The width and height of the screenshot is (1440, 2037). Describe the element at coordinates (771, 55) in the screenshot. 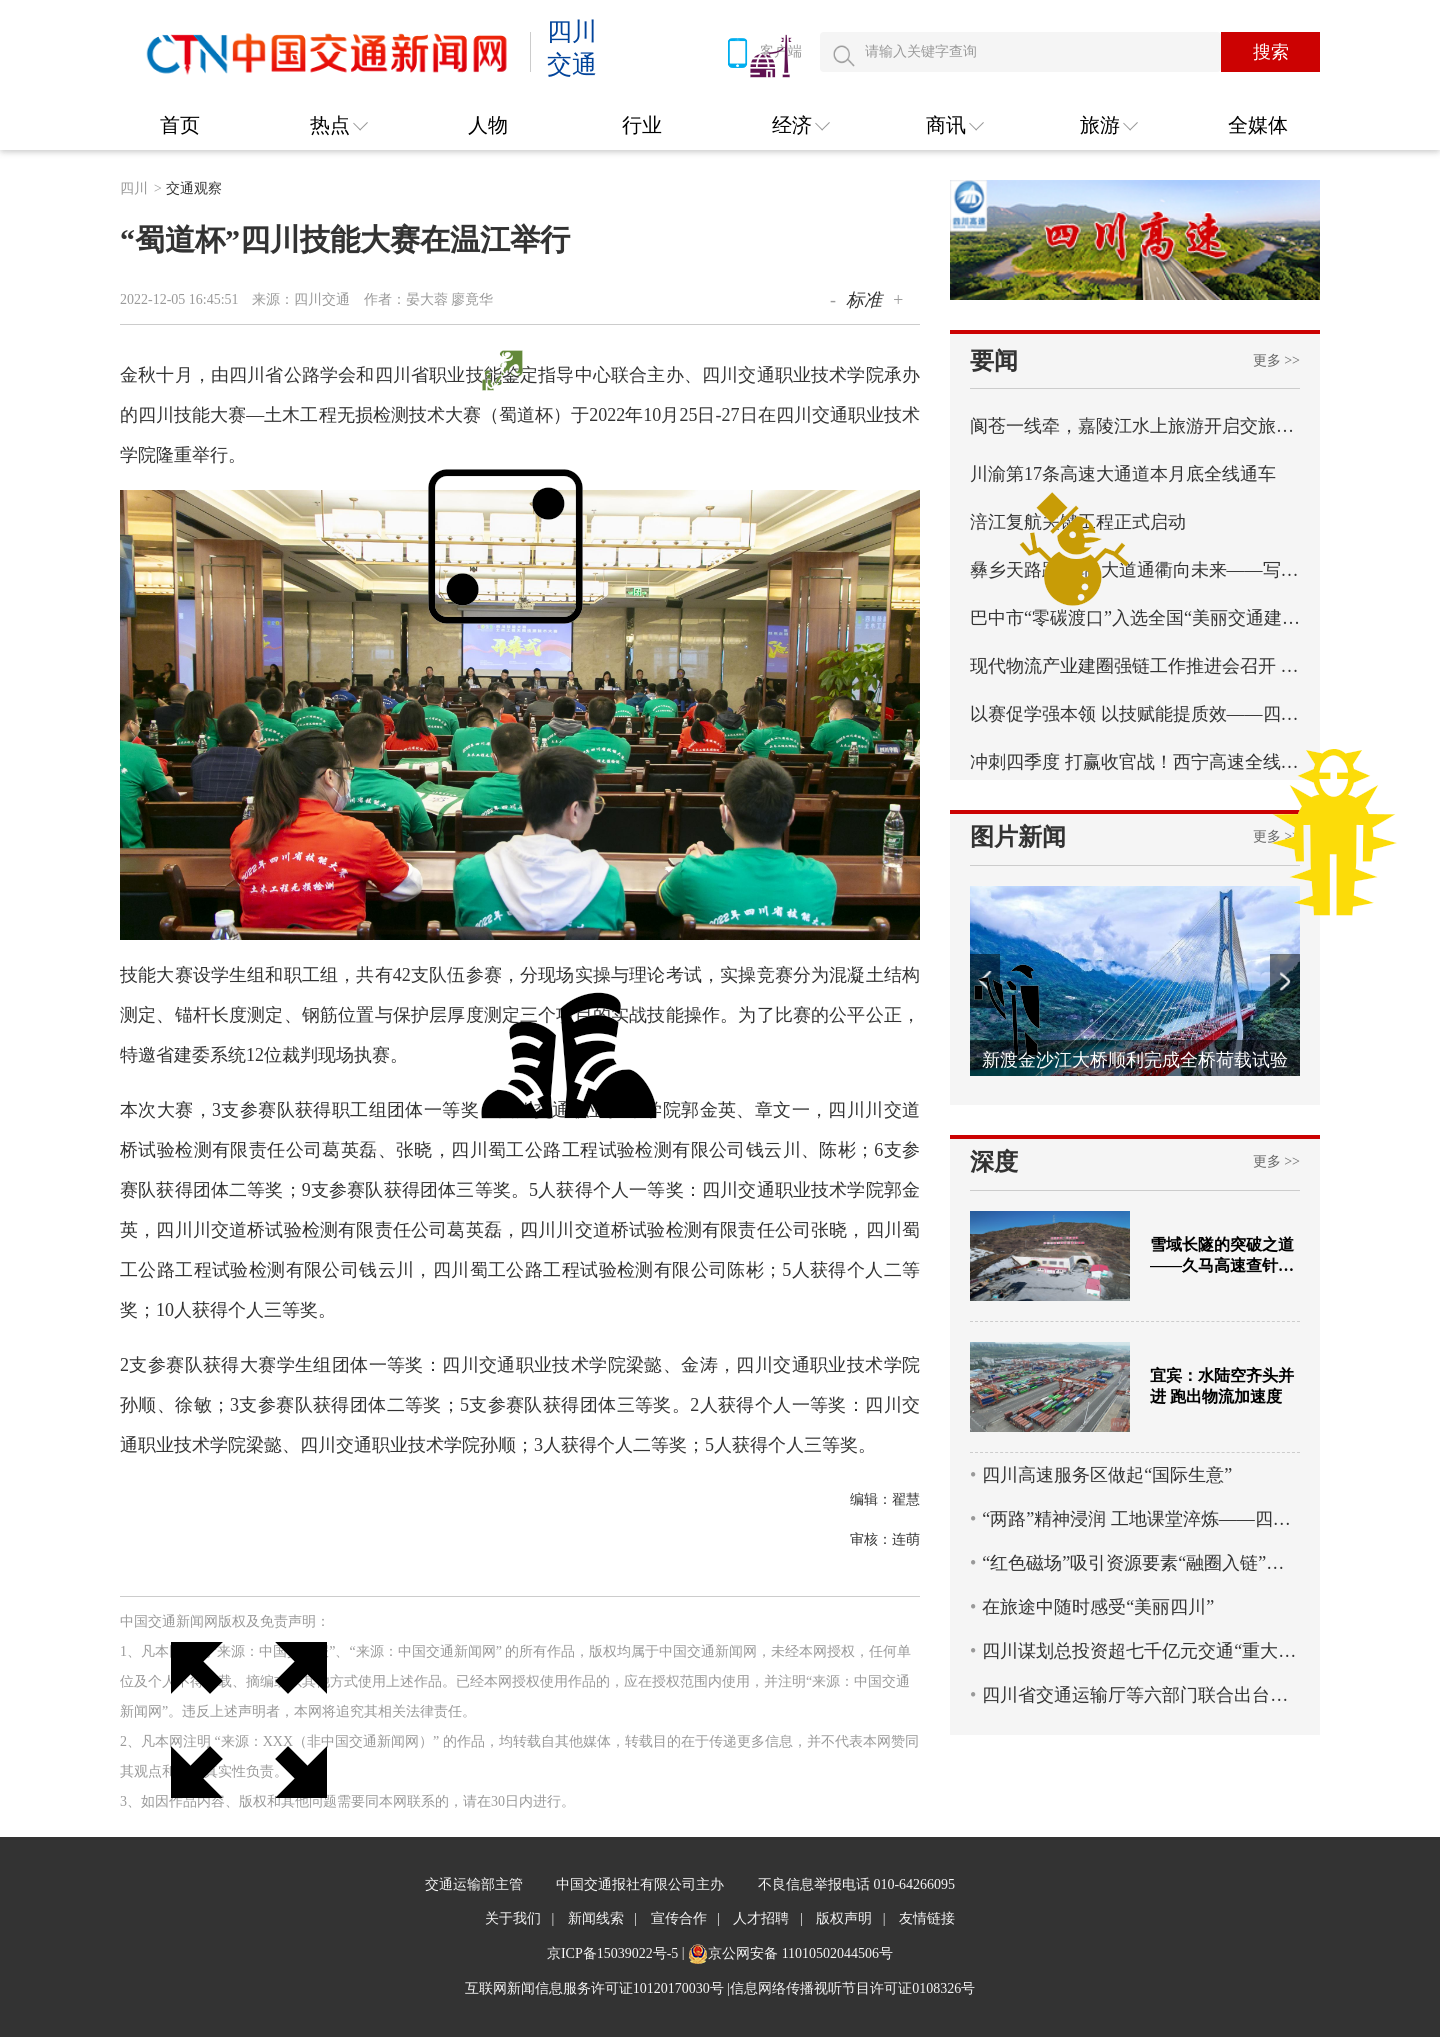

I see `build or place a base structure` at that location.